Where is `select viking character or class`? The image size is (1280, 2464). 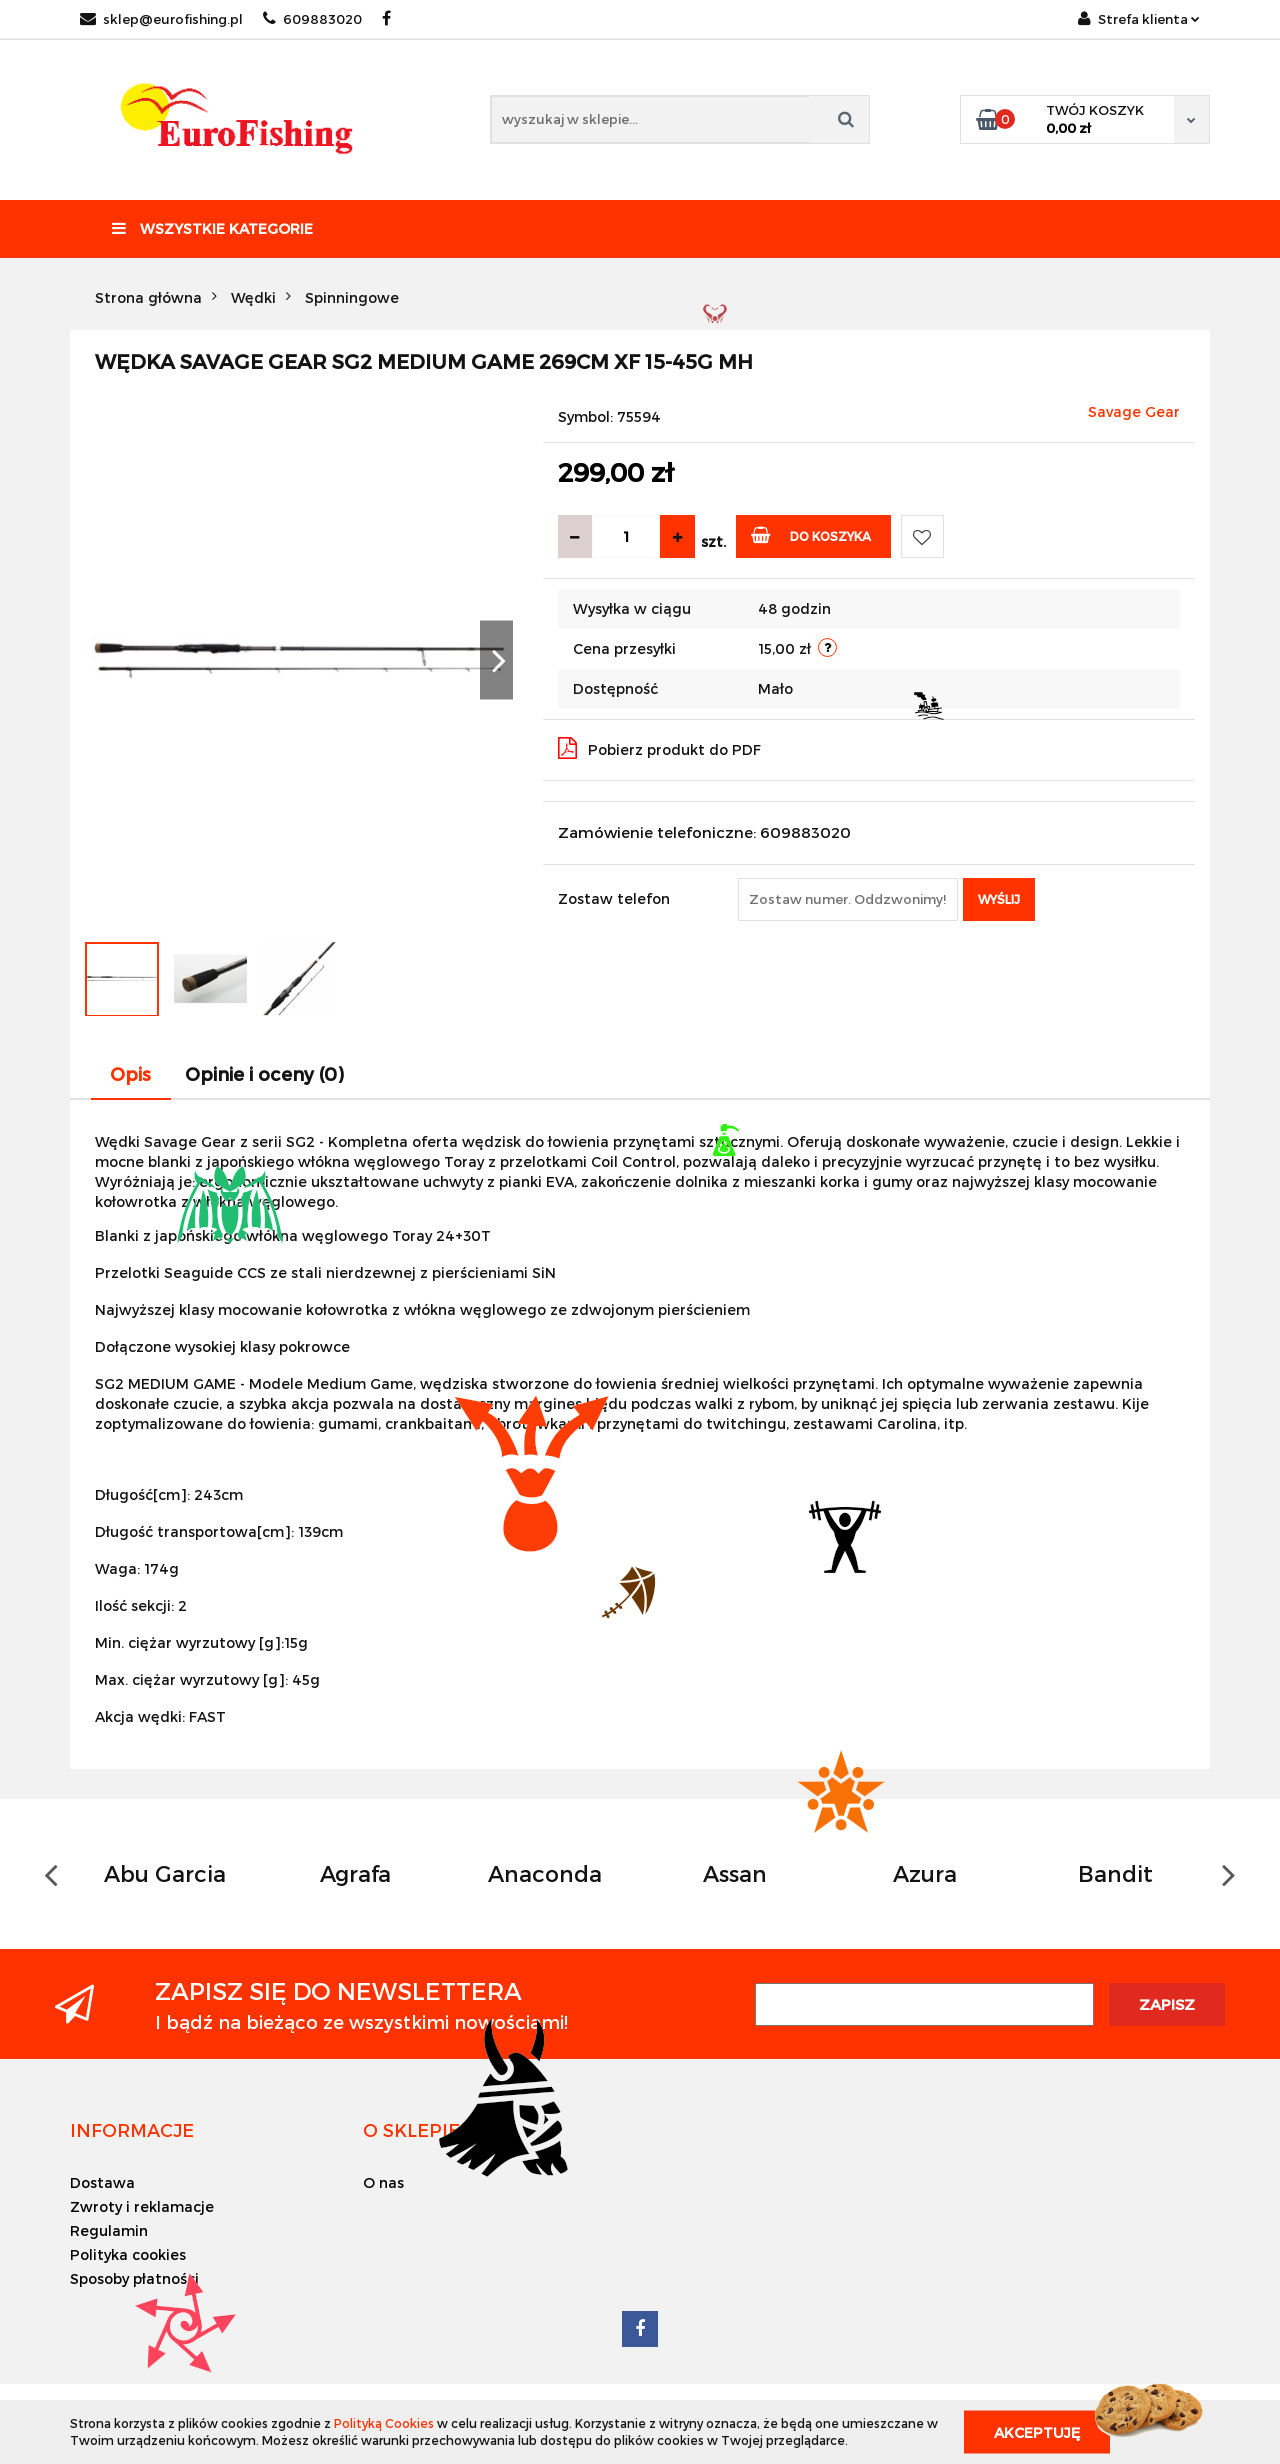 select viking character or class is located at coordinates (503, 2097).